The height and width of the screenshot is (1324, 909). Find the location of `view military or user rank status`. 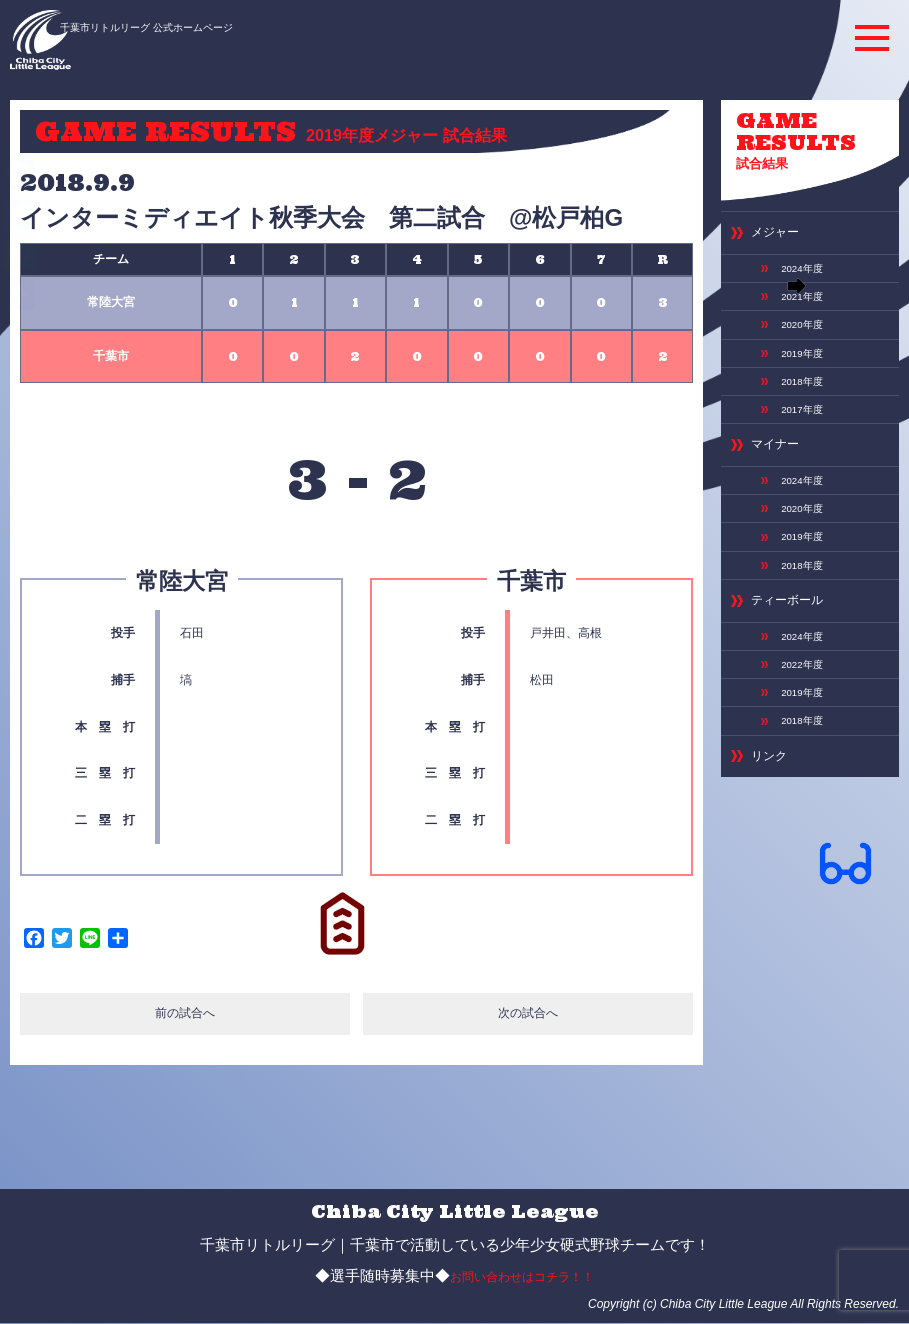

view military or user rank status is located at coordinates (342, 923).